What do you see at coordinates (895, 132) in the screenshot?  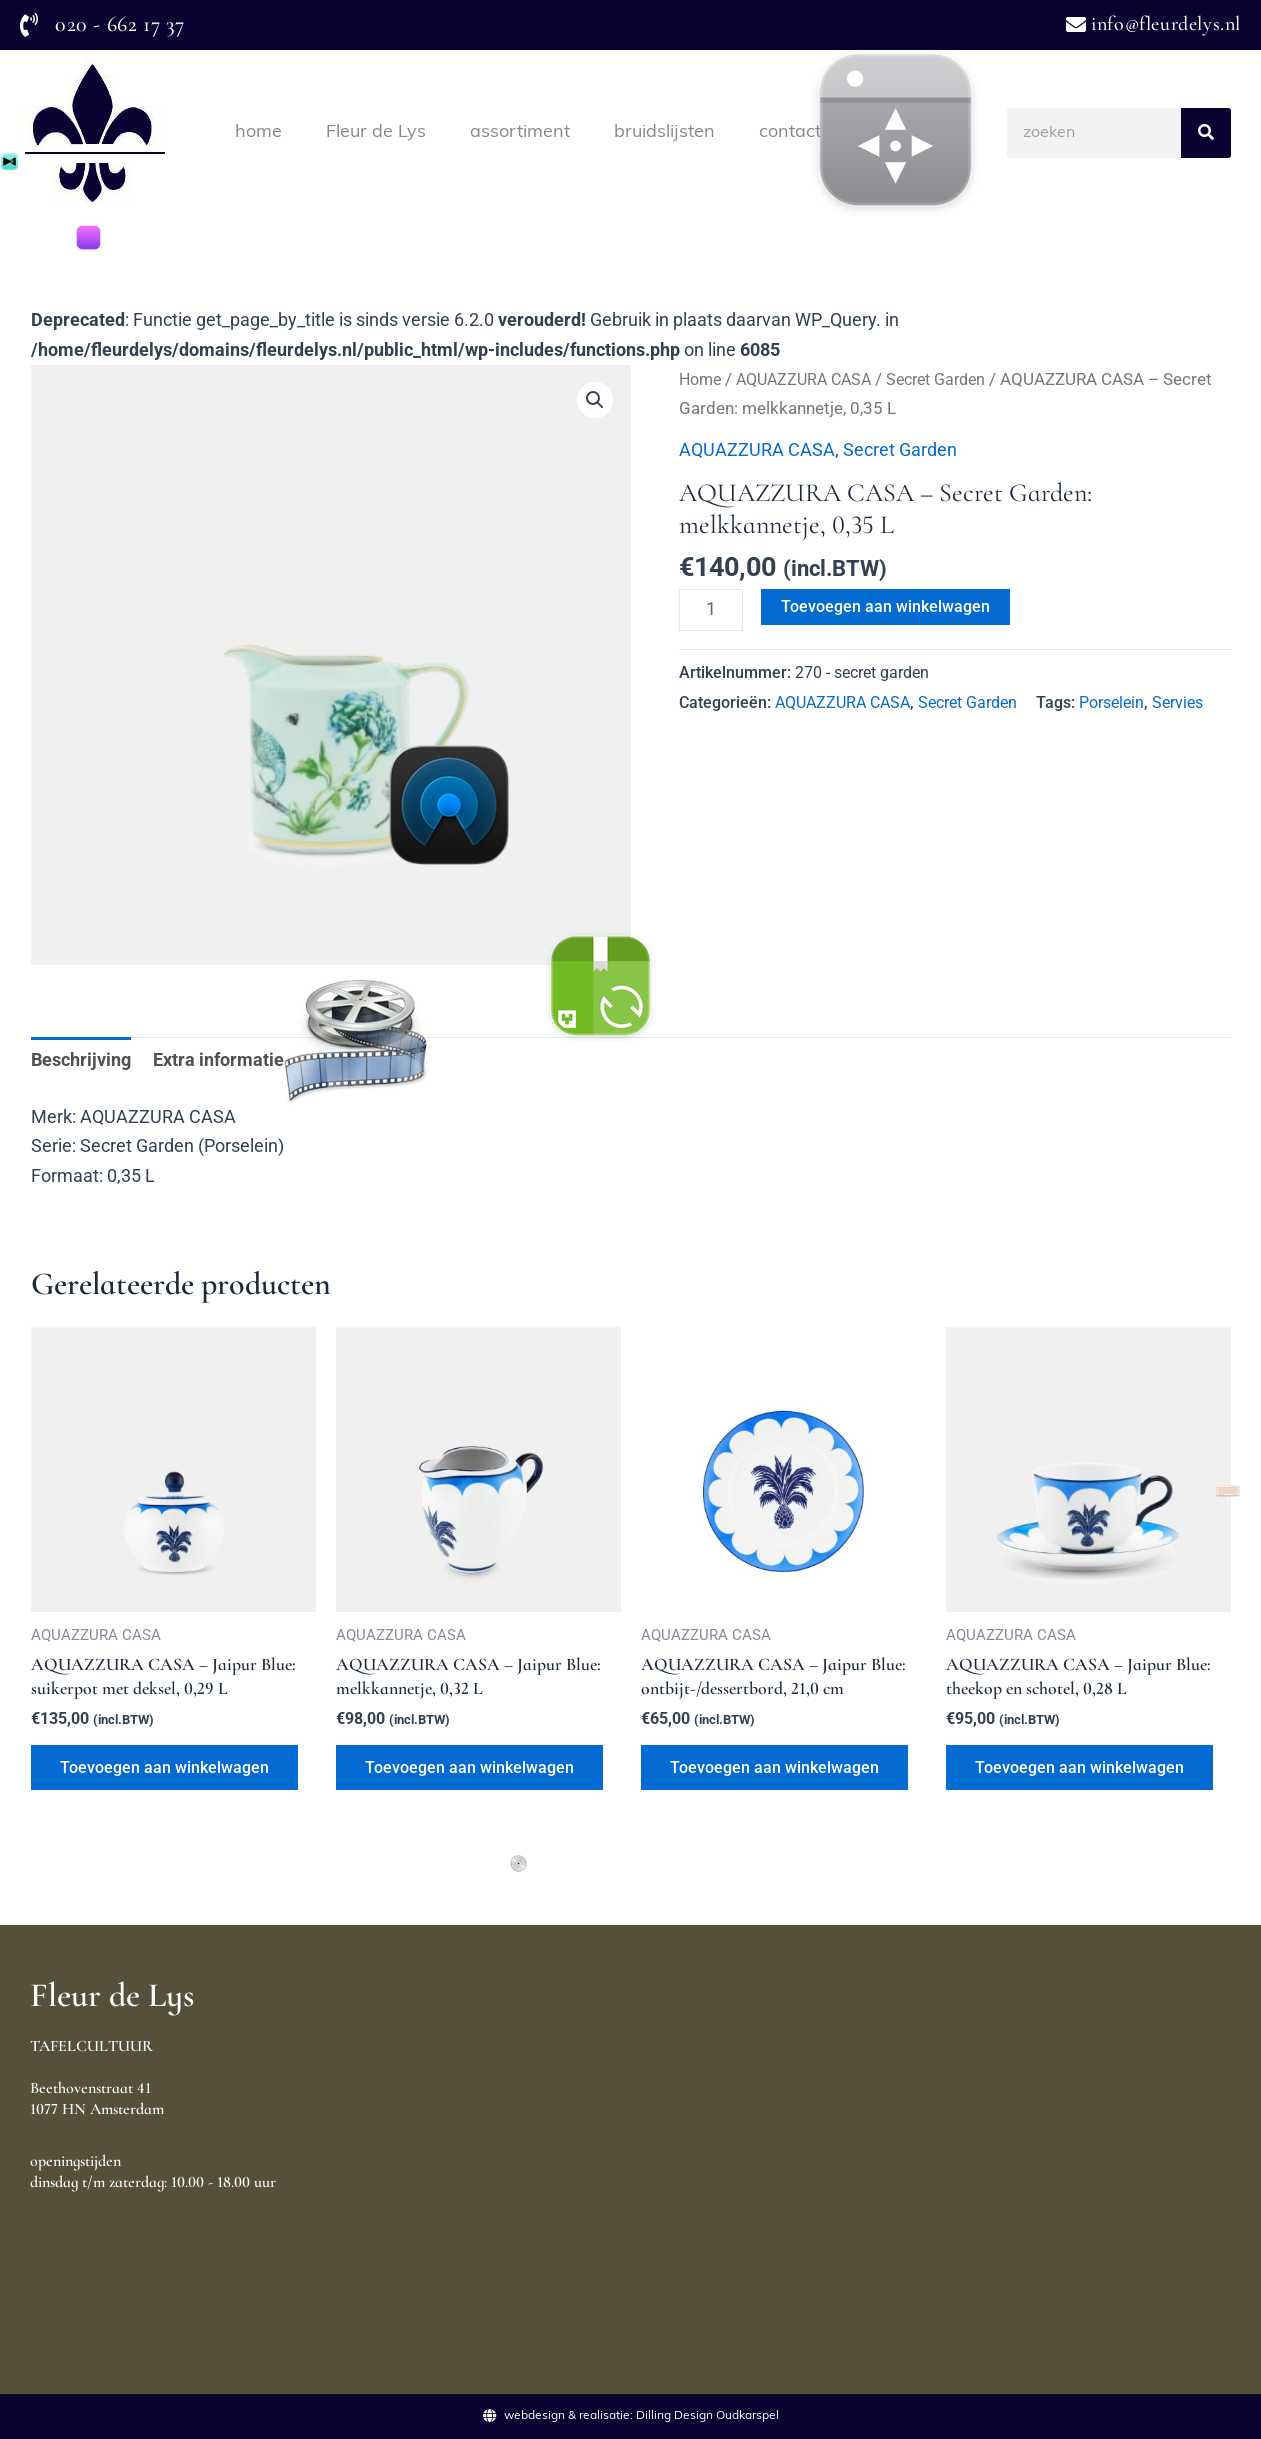 I see `window movement and positioning preferences` at bounding box center [895, 132].